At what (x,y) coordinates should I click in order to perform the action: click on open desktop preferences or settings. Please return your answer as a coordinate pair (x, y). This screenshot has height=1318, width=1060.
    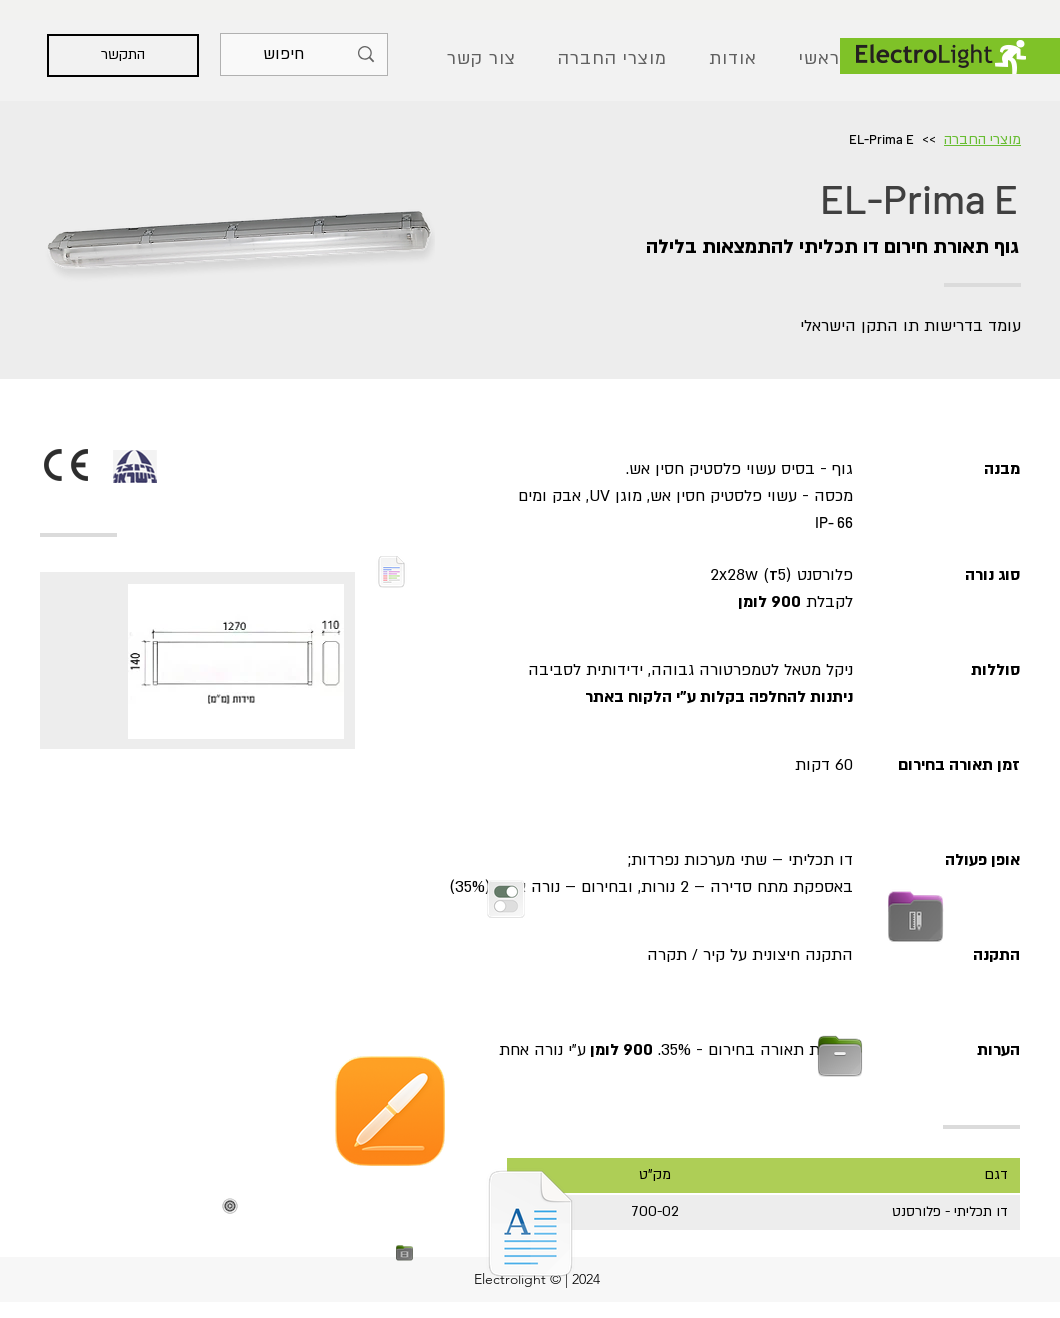
    Looking at the image, I should click on (506, 899).